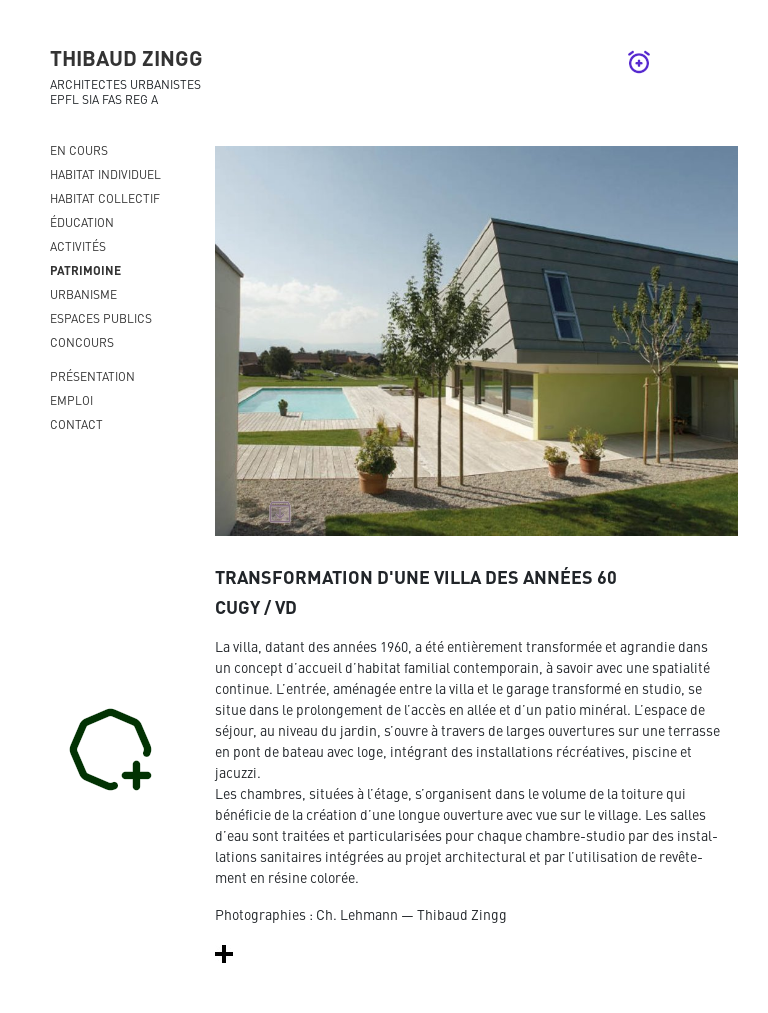  What do you see at coordinates (639, 62) in the screenshot?
I see `add a new alarm` at bounding box center [639, 62].